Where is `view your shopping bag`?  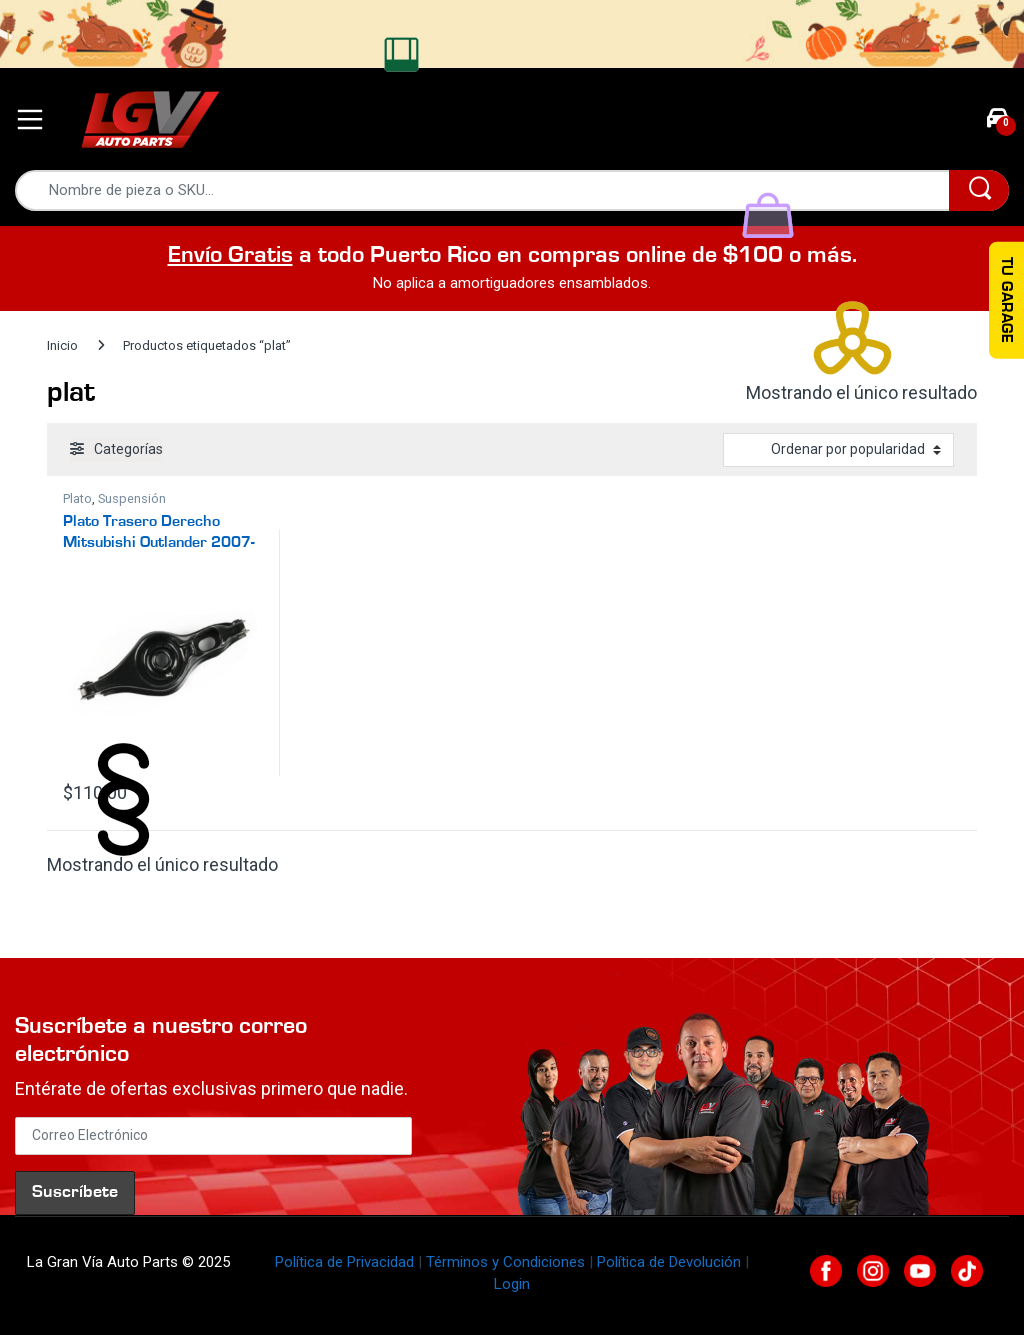 view your shopping bag is located at coordinates (768, 218).